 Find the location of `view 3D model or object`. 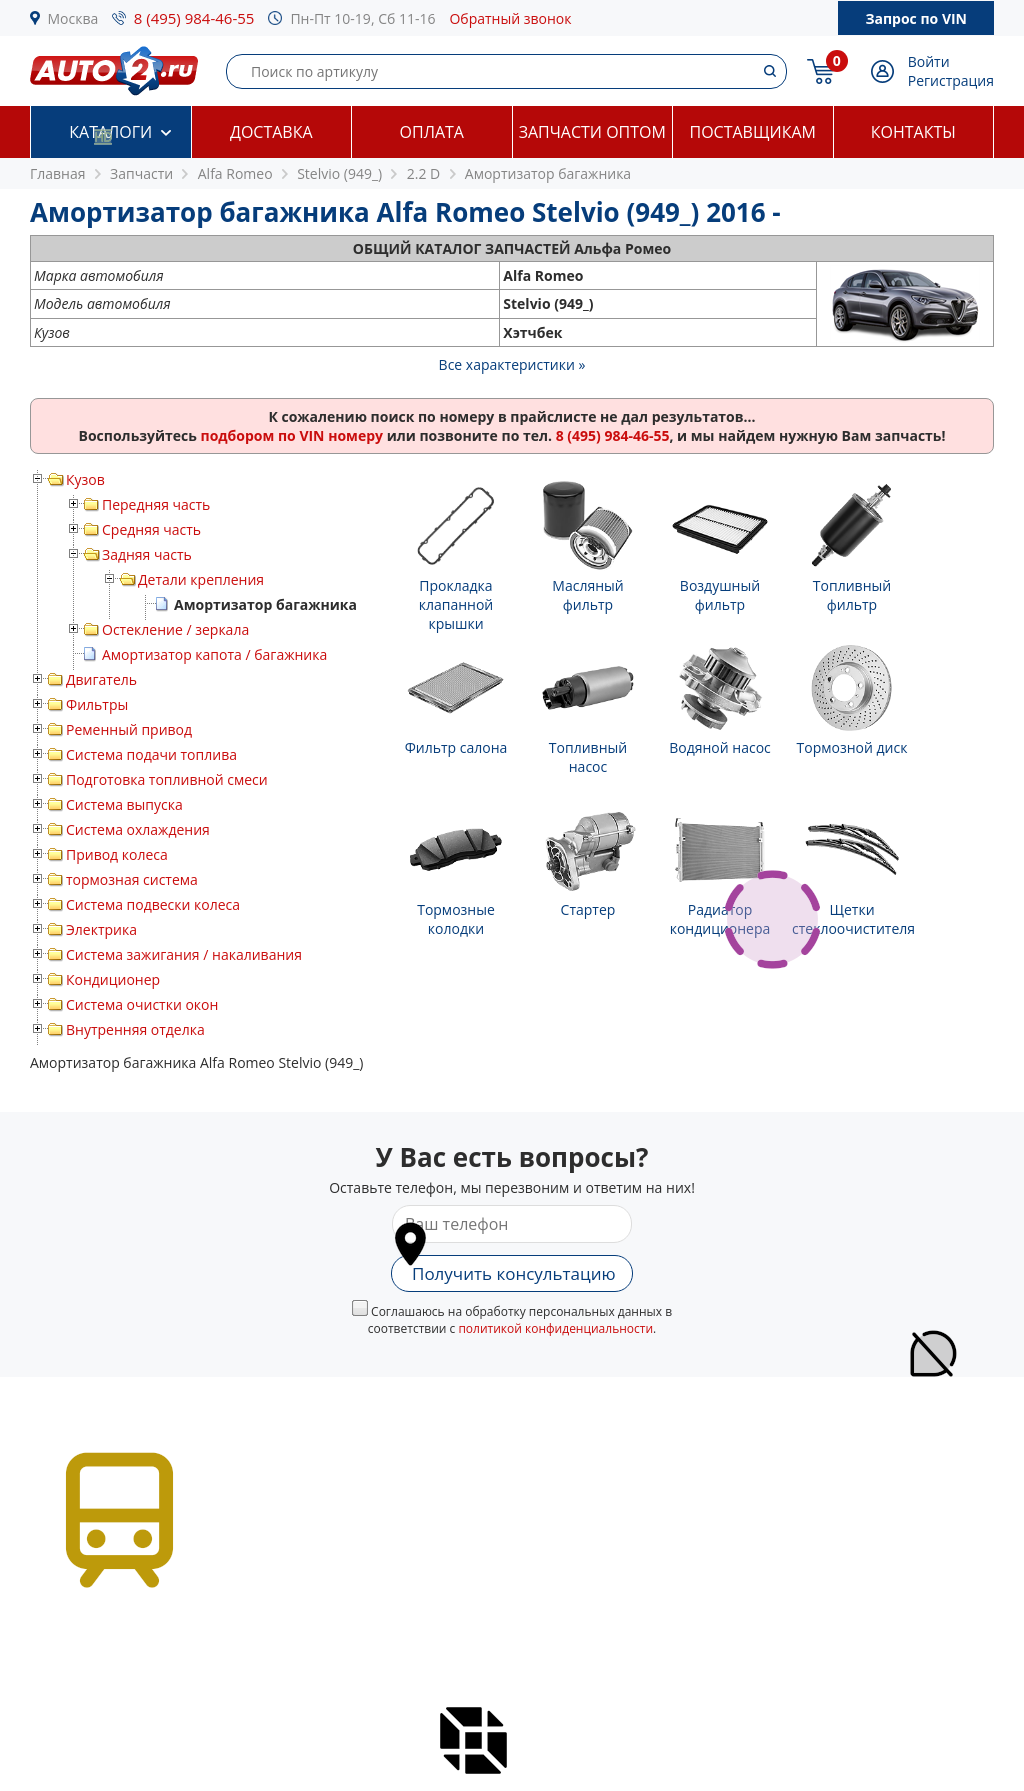

view 3D model or object is located at coordinates (473, 1740).